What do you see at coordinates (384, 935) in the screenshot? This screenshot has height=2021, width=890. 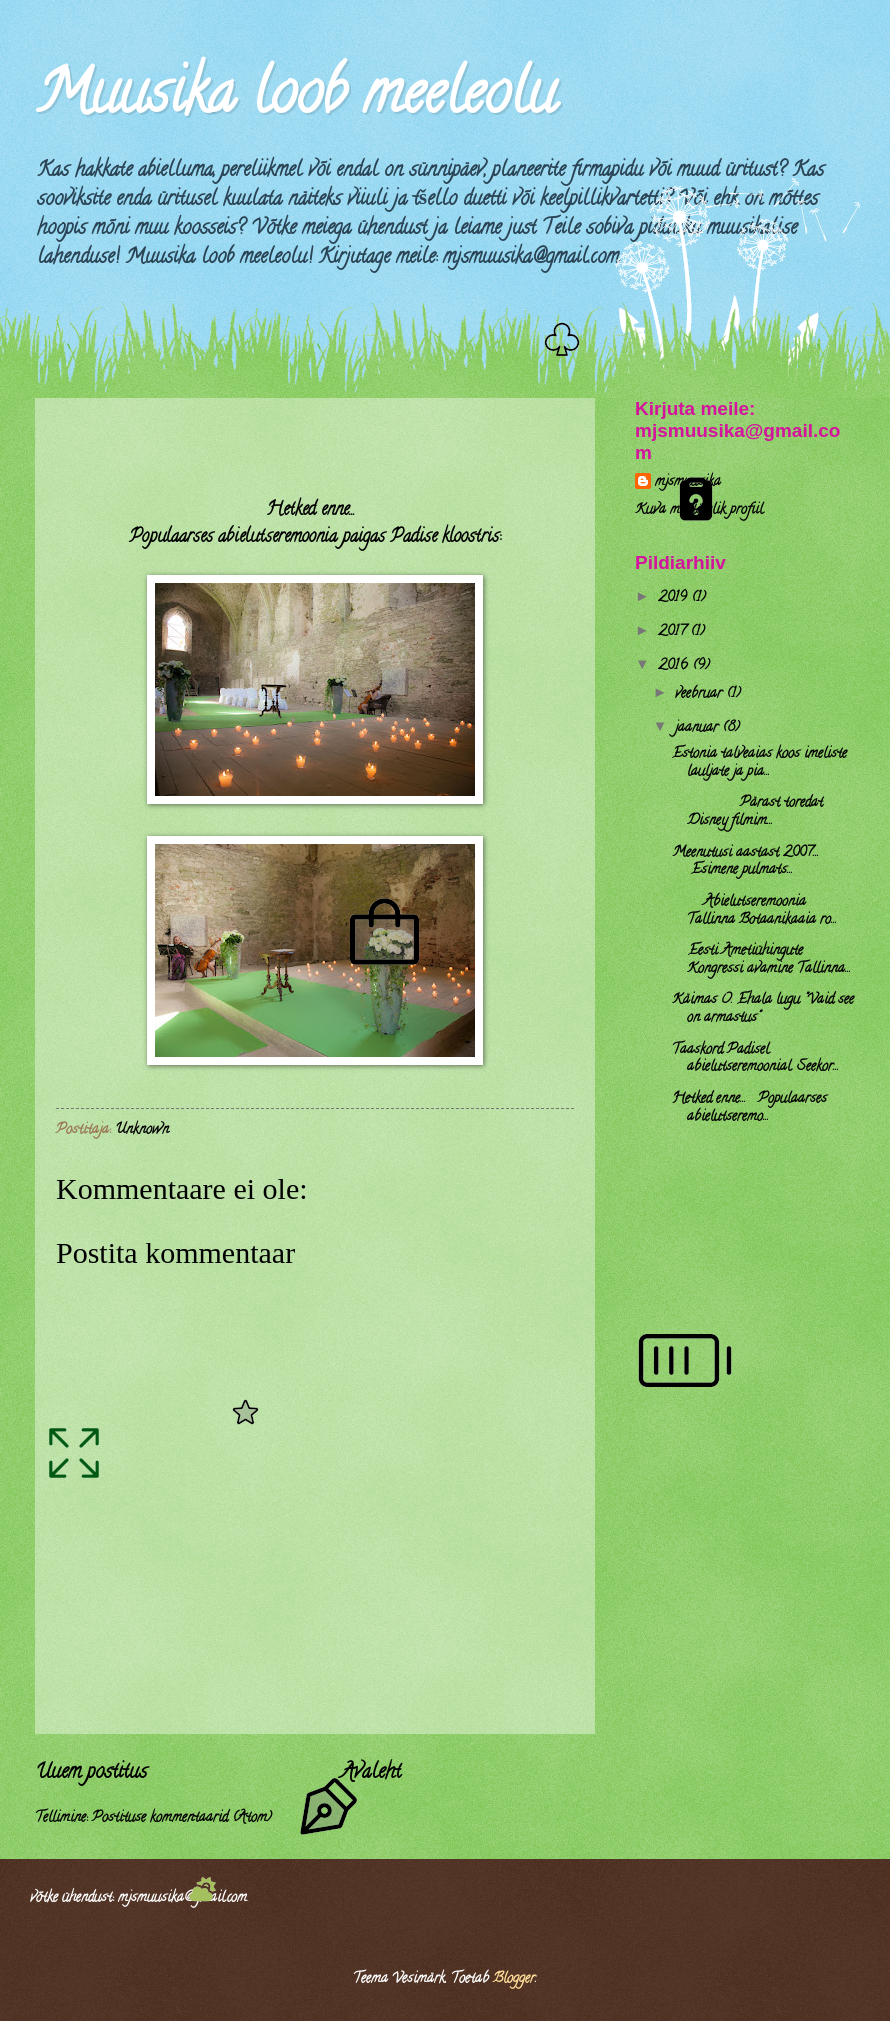 I see `view your shopping bag` at bounding box center [384, 935].